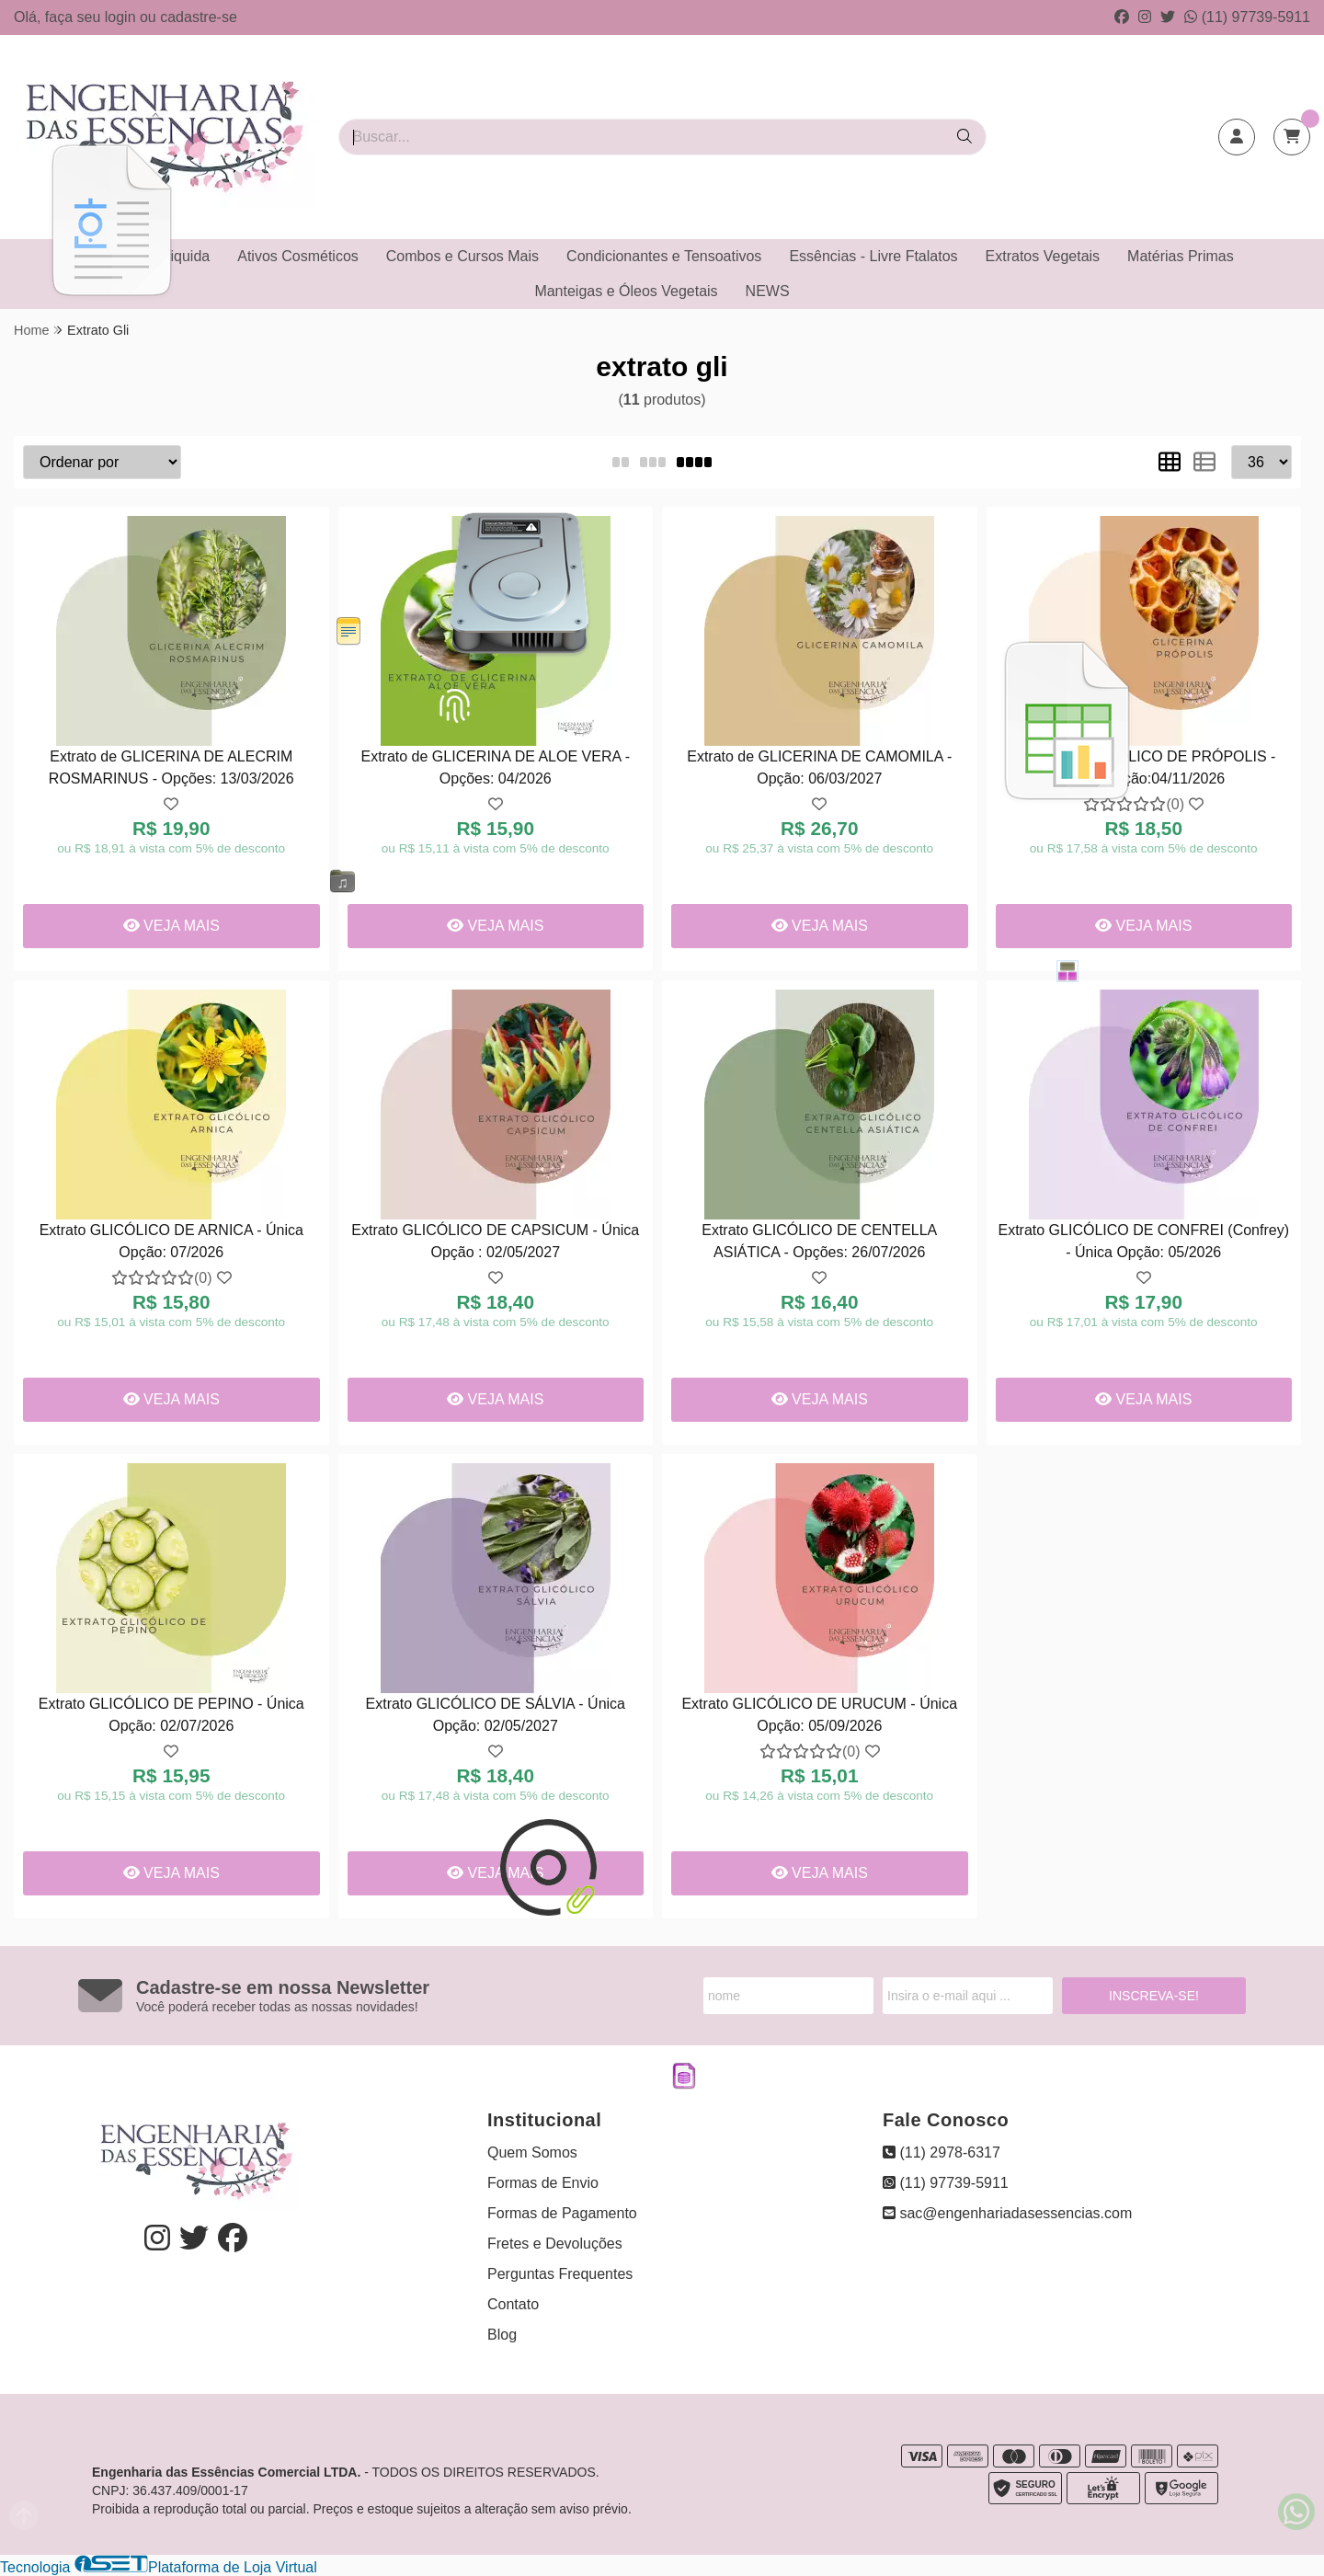 The height and width of the screenshot is (2576, 1324). What do you see at coordinates (684, 2076) in the screenshot?
I see `libreoffice base database file` at bounding box center [684, 2076].